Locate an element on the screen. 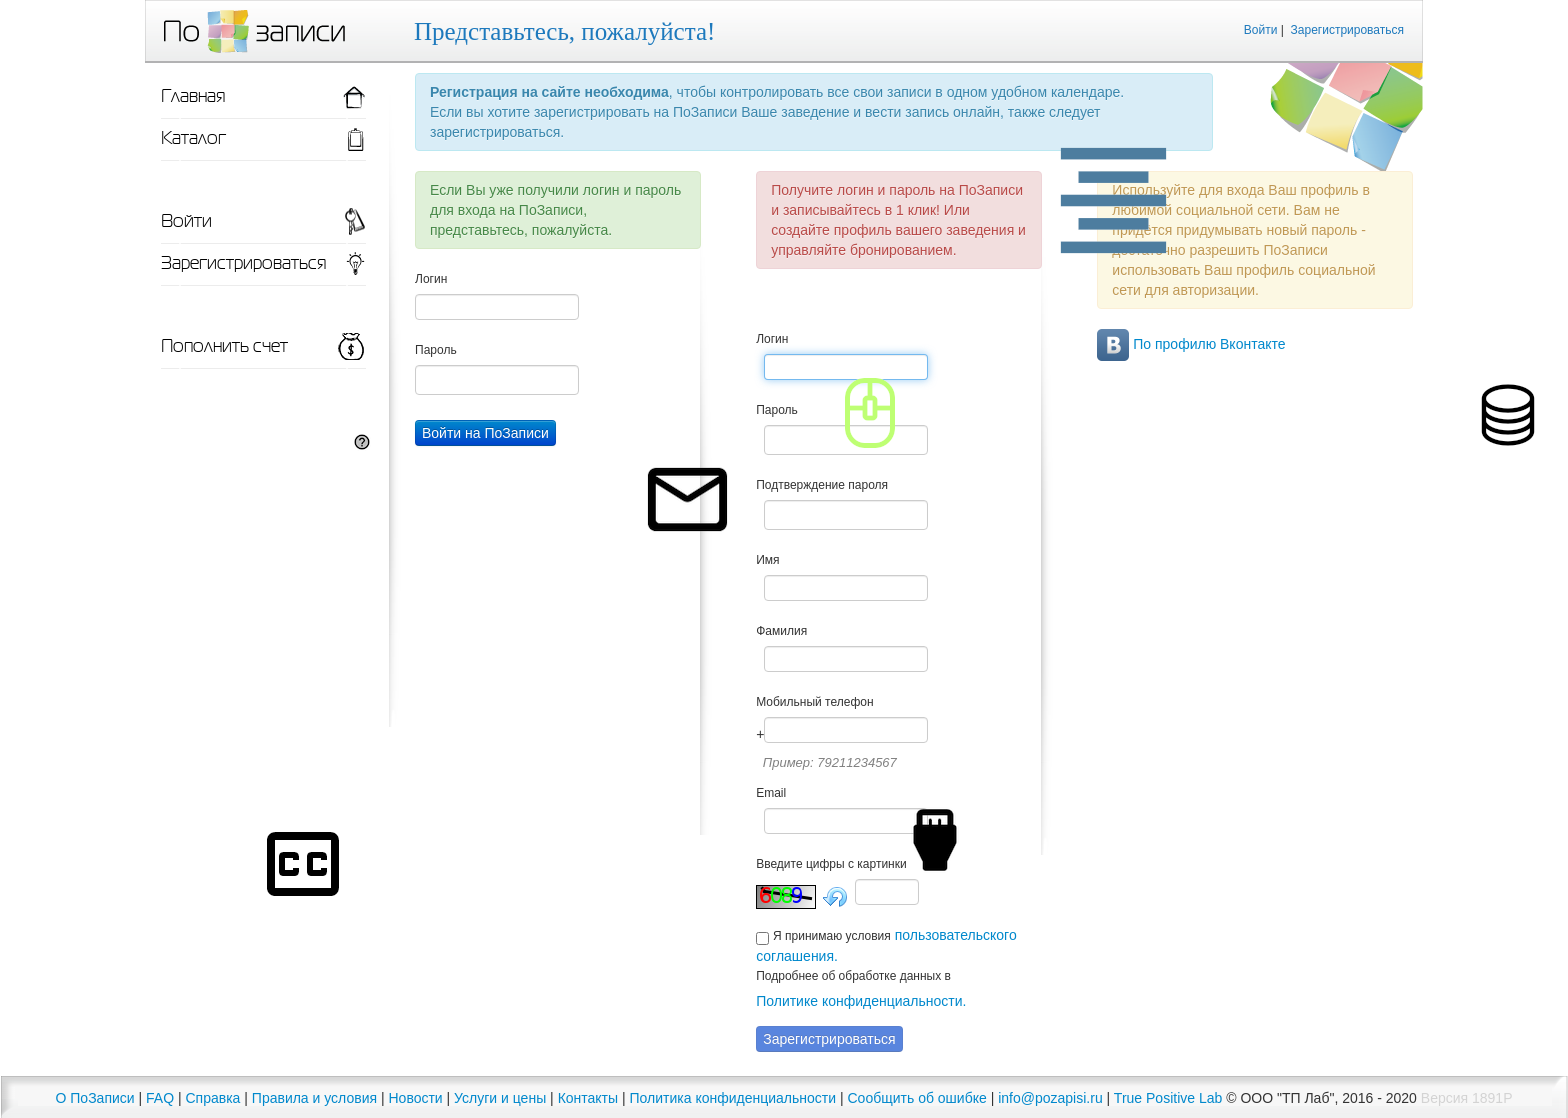 This screenshot has width=1568, height=1118. center align text is located at coordinates (1113, 200).